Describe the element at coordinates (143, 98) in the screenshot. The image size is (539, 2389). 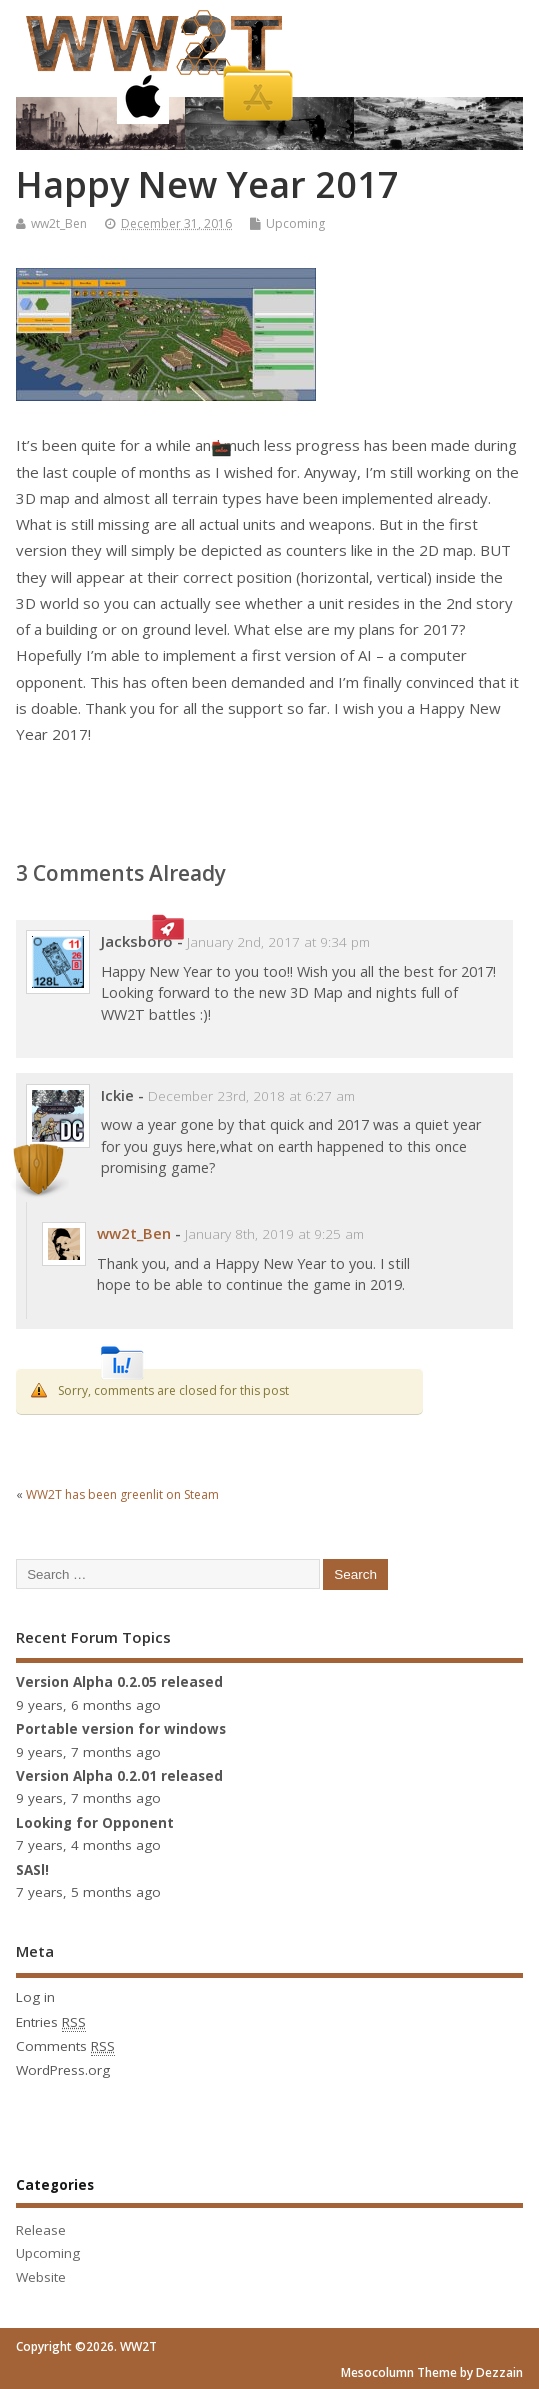
I see `apple system service or background process` at that location.